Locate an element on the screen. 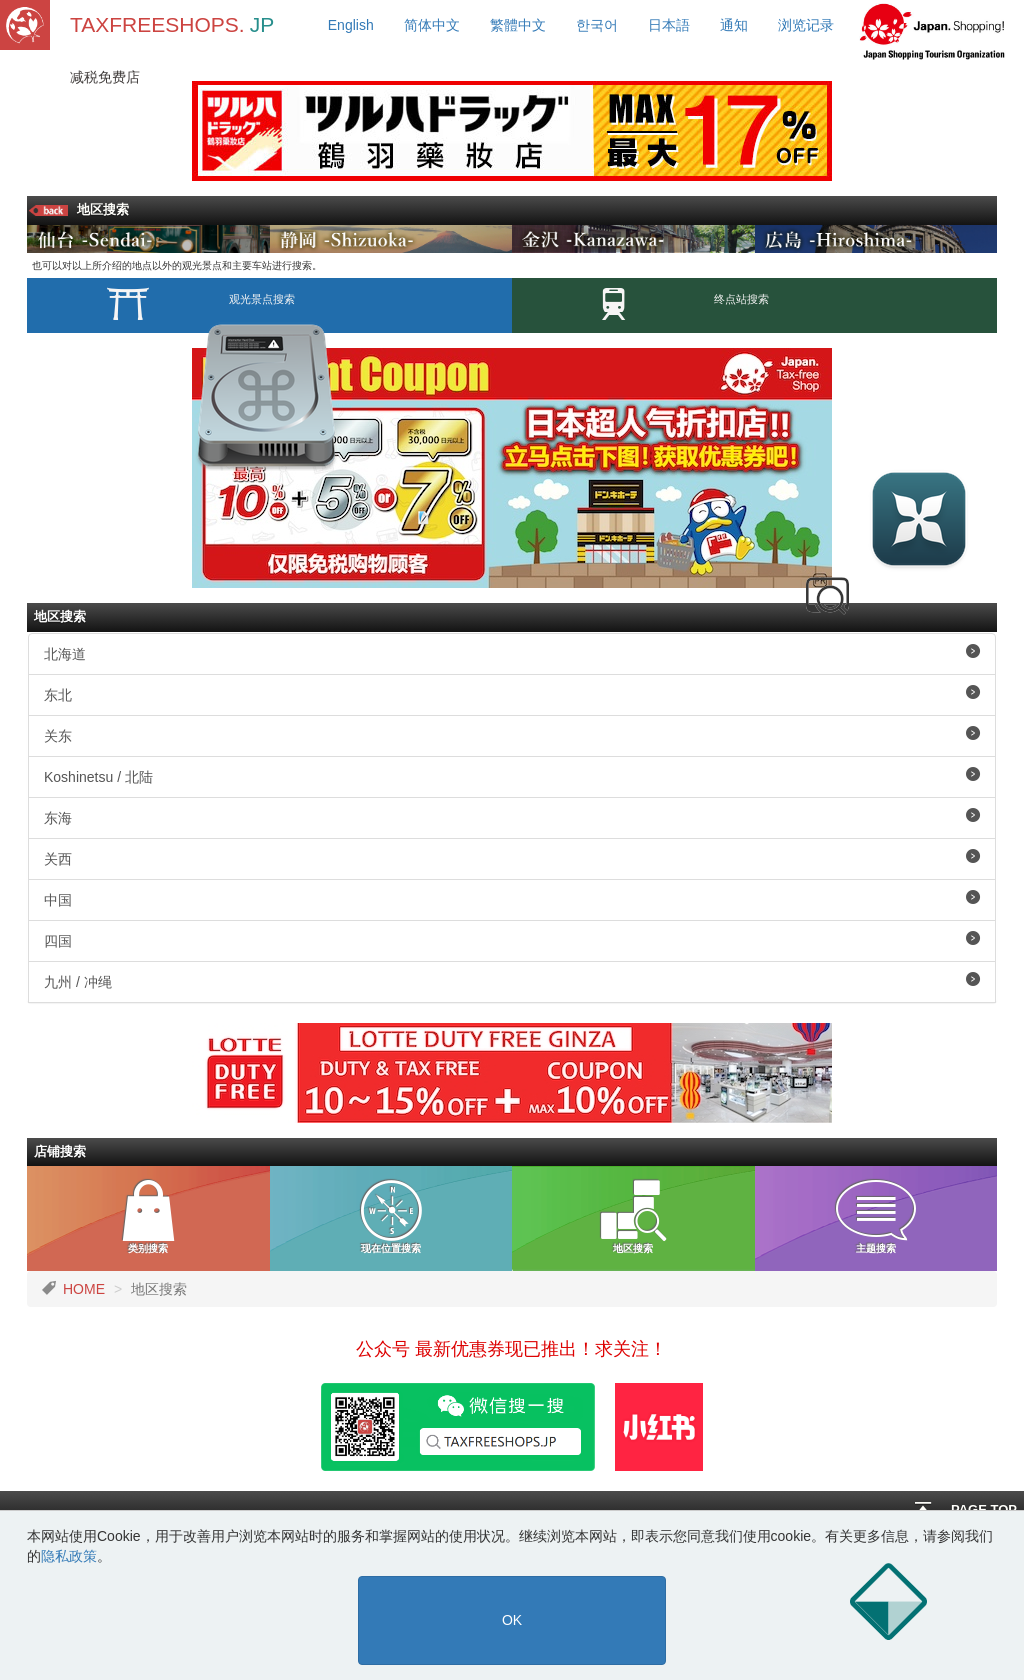 Image resolution: width=1024 pixels, height=1680 pixels. open Ex Falso audio tag editor is located at coordinates (919, 519).